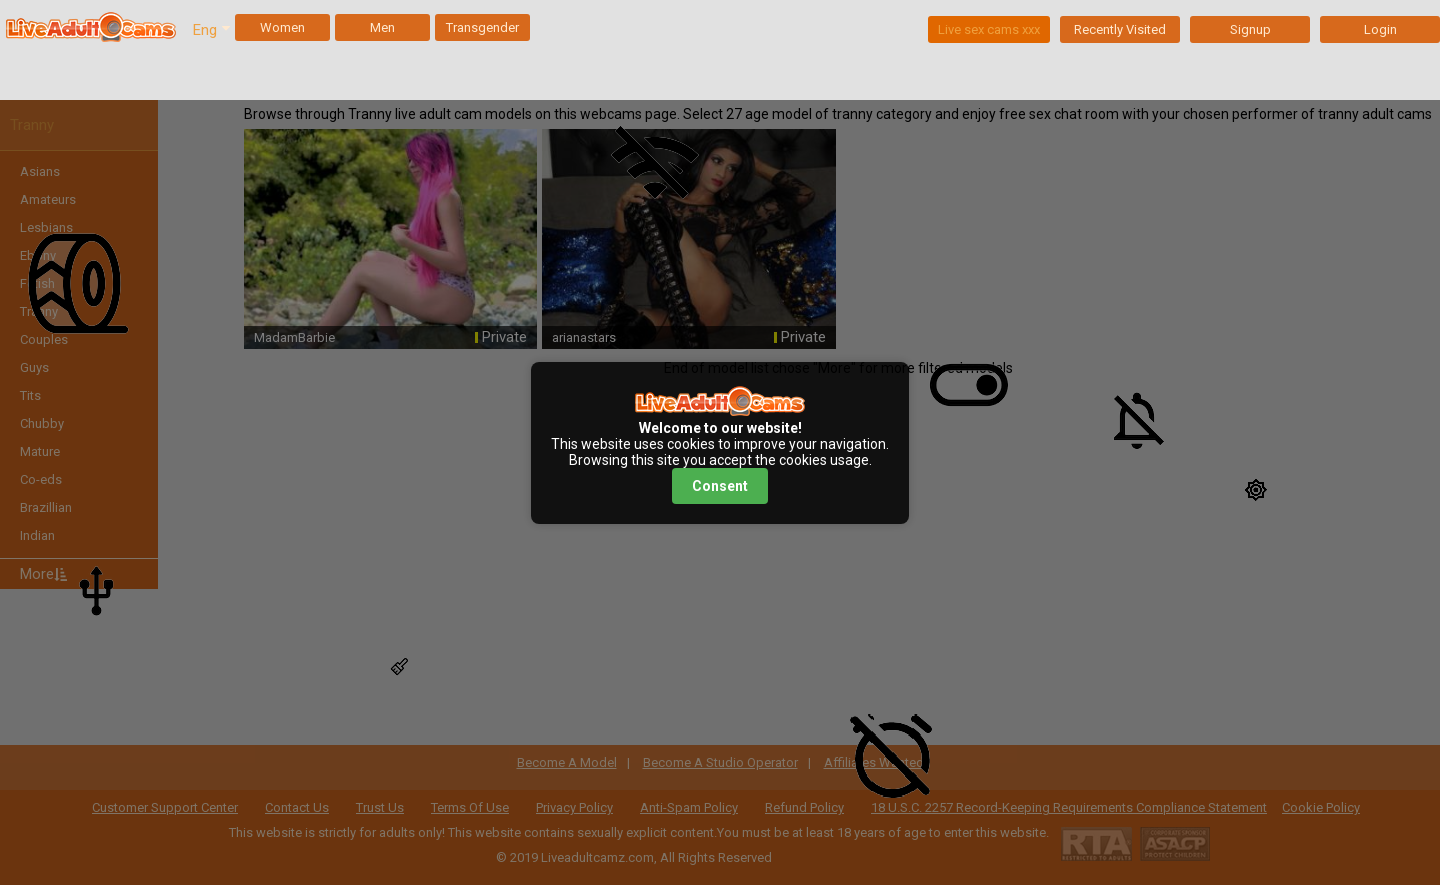  Describe the element at coordinates (399, 666) in the screenshot. I see `access painting or drawing tools` at that location.